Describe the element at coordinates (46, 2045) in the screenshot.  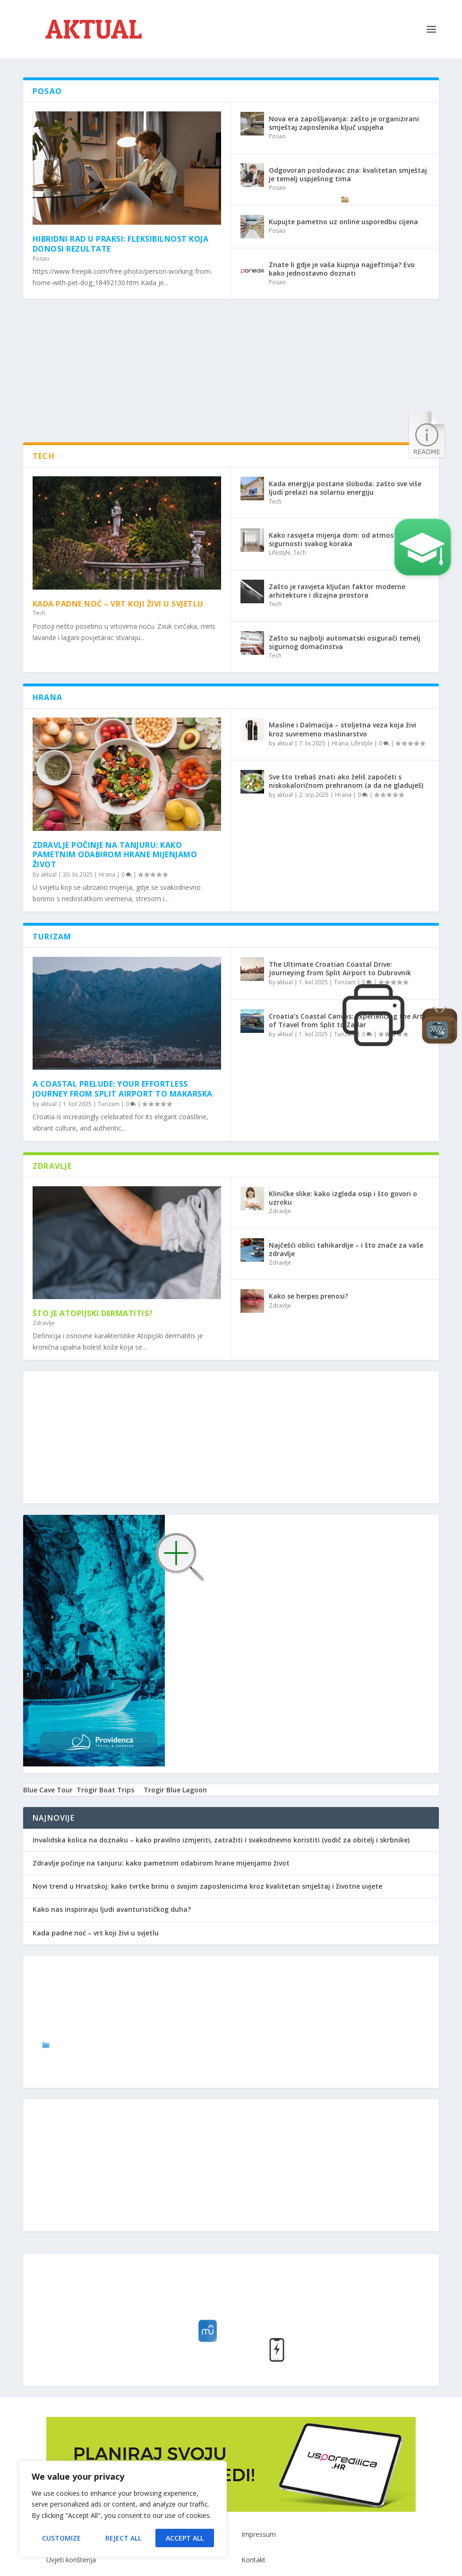
I see `open the Antidote application folder` at that location.